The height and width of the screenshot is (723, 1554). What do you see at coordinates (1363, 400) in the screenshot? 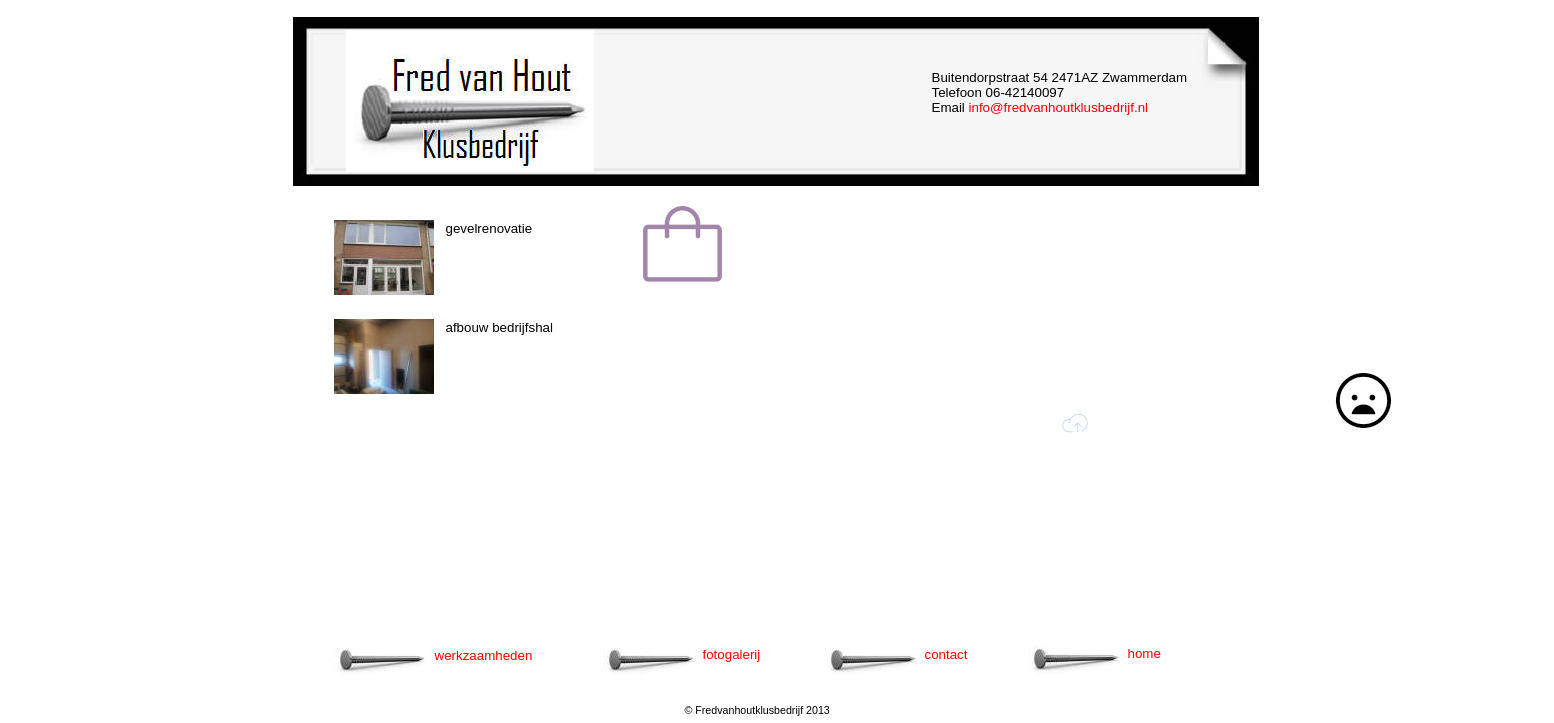
I see `express disappointment or negative feedback` at bounding box center [1363, 400].